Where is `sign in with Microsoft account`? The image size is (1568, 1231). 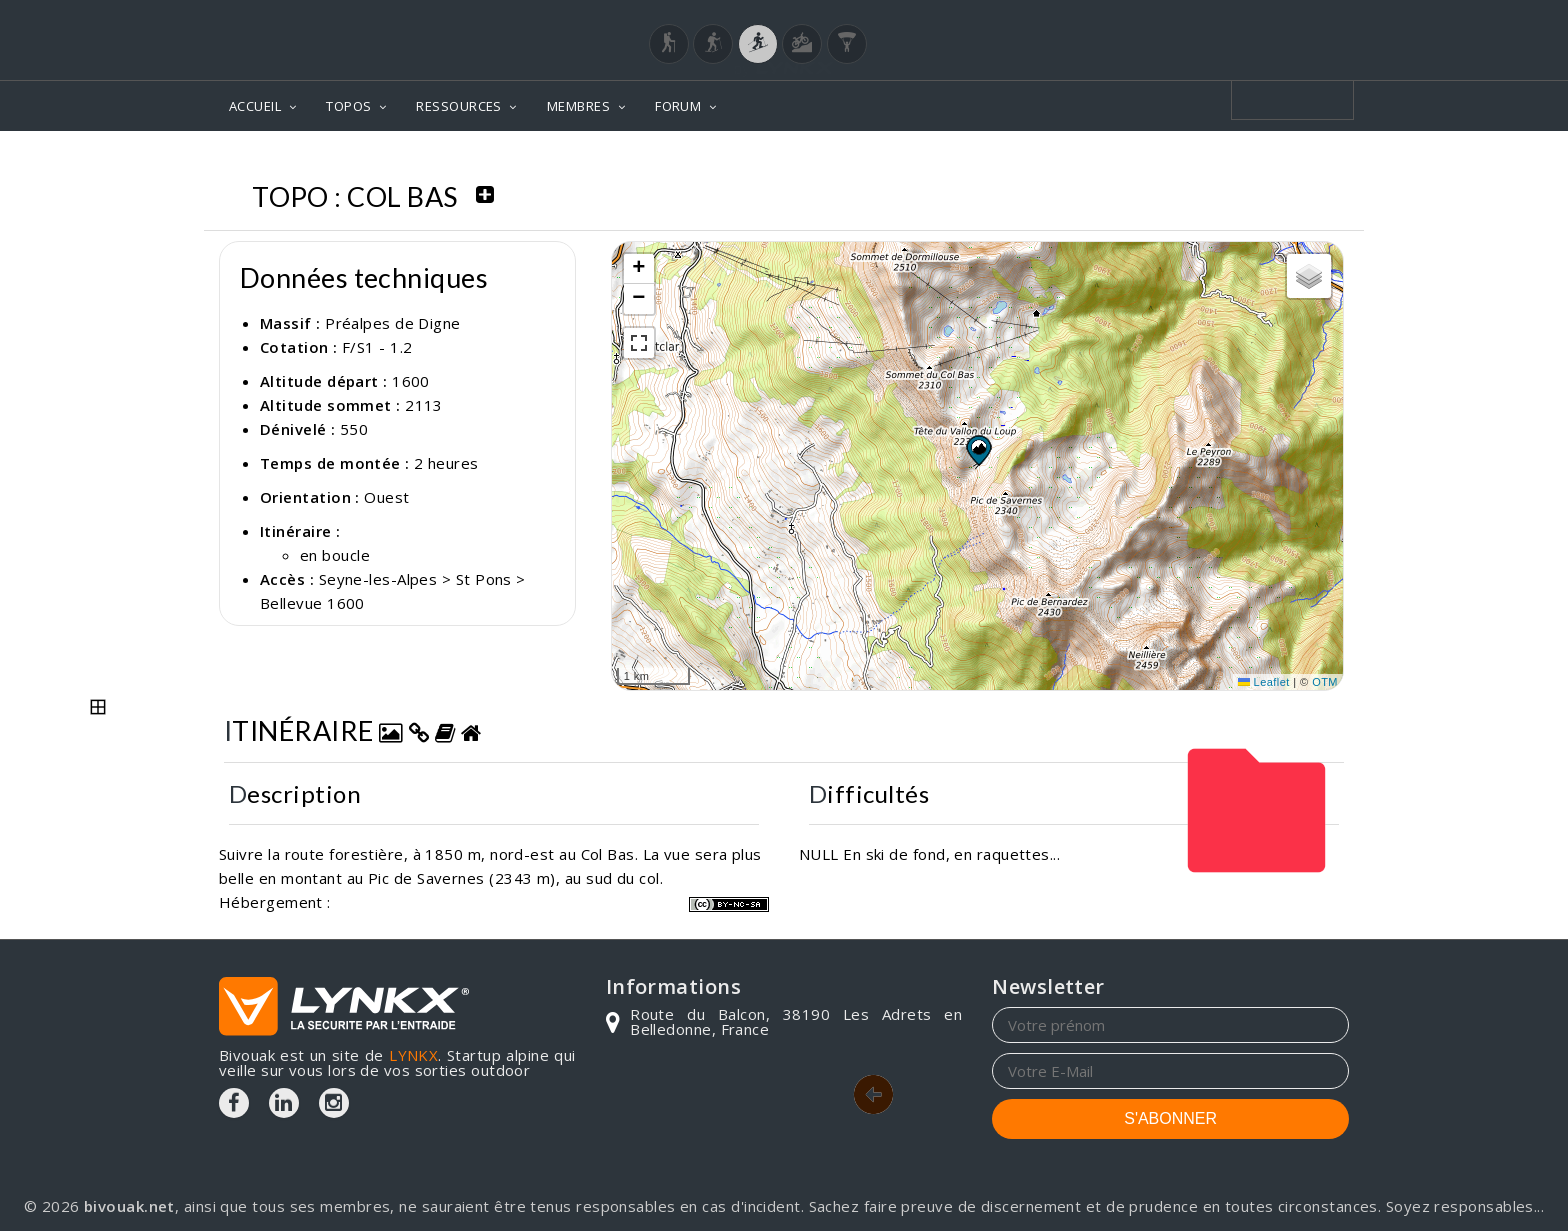
sign in with Microsoft account is located at coordinates (98, 707).